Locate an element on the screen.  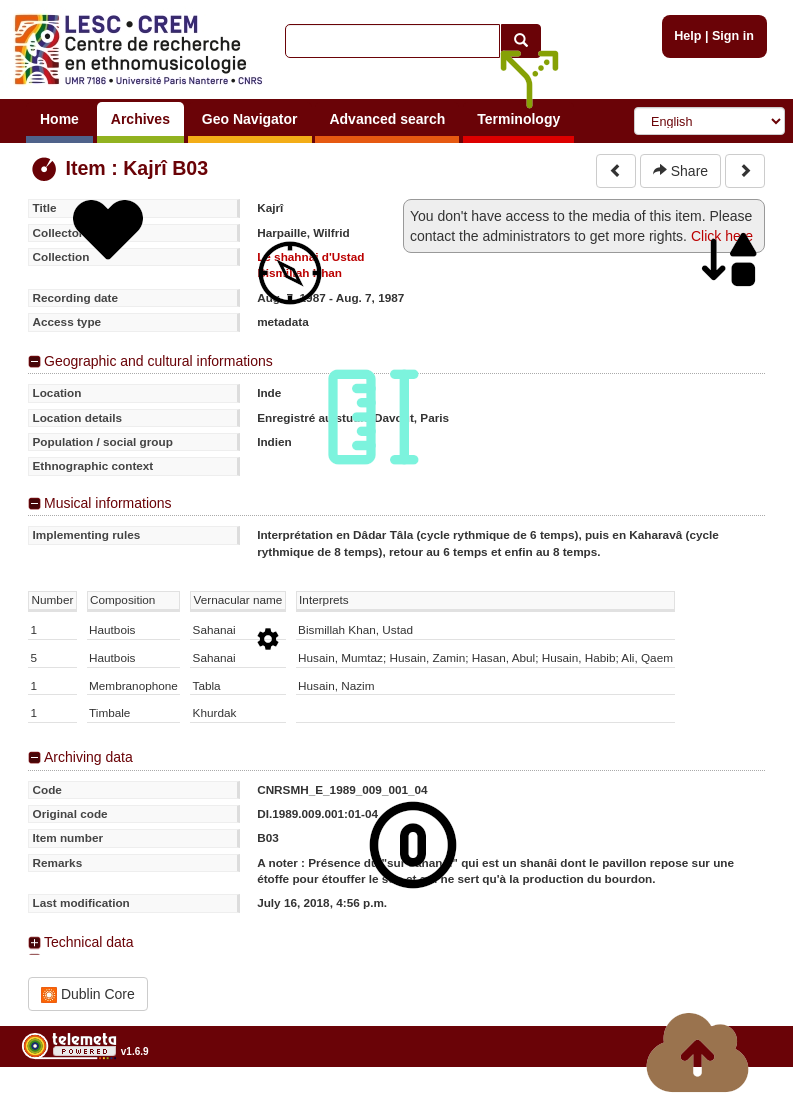
open settings menu is located at coordinates (268, 639).